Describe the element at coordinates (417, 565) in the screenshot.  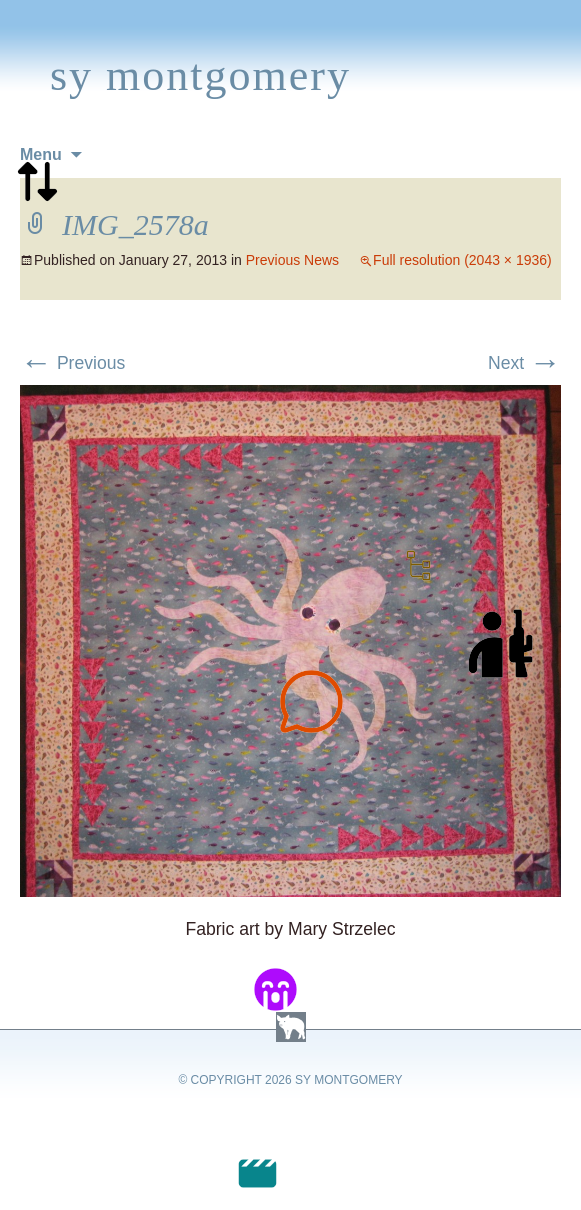
I see `view hierarchical tree structure` at that location.